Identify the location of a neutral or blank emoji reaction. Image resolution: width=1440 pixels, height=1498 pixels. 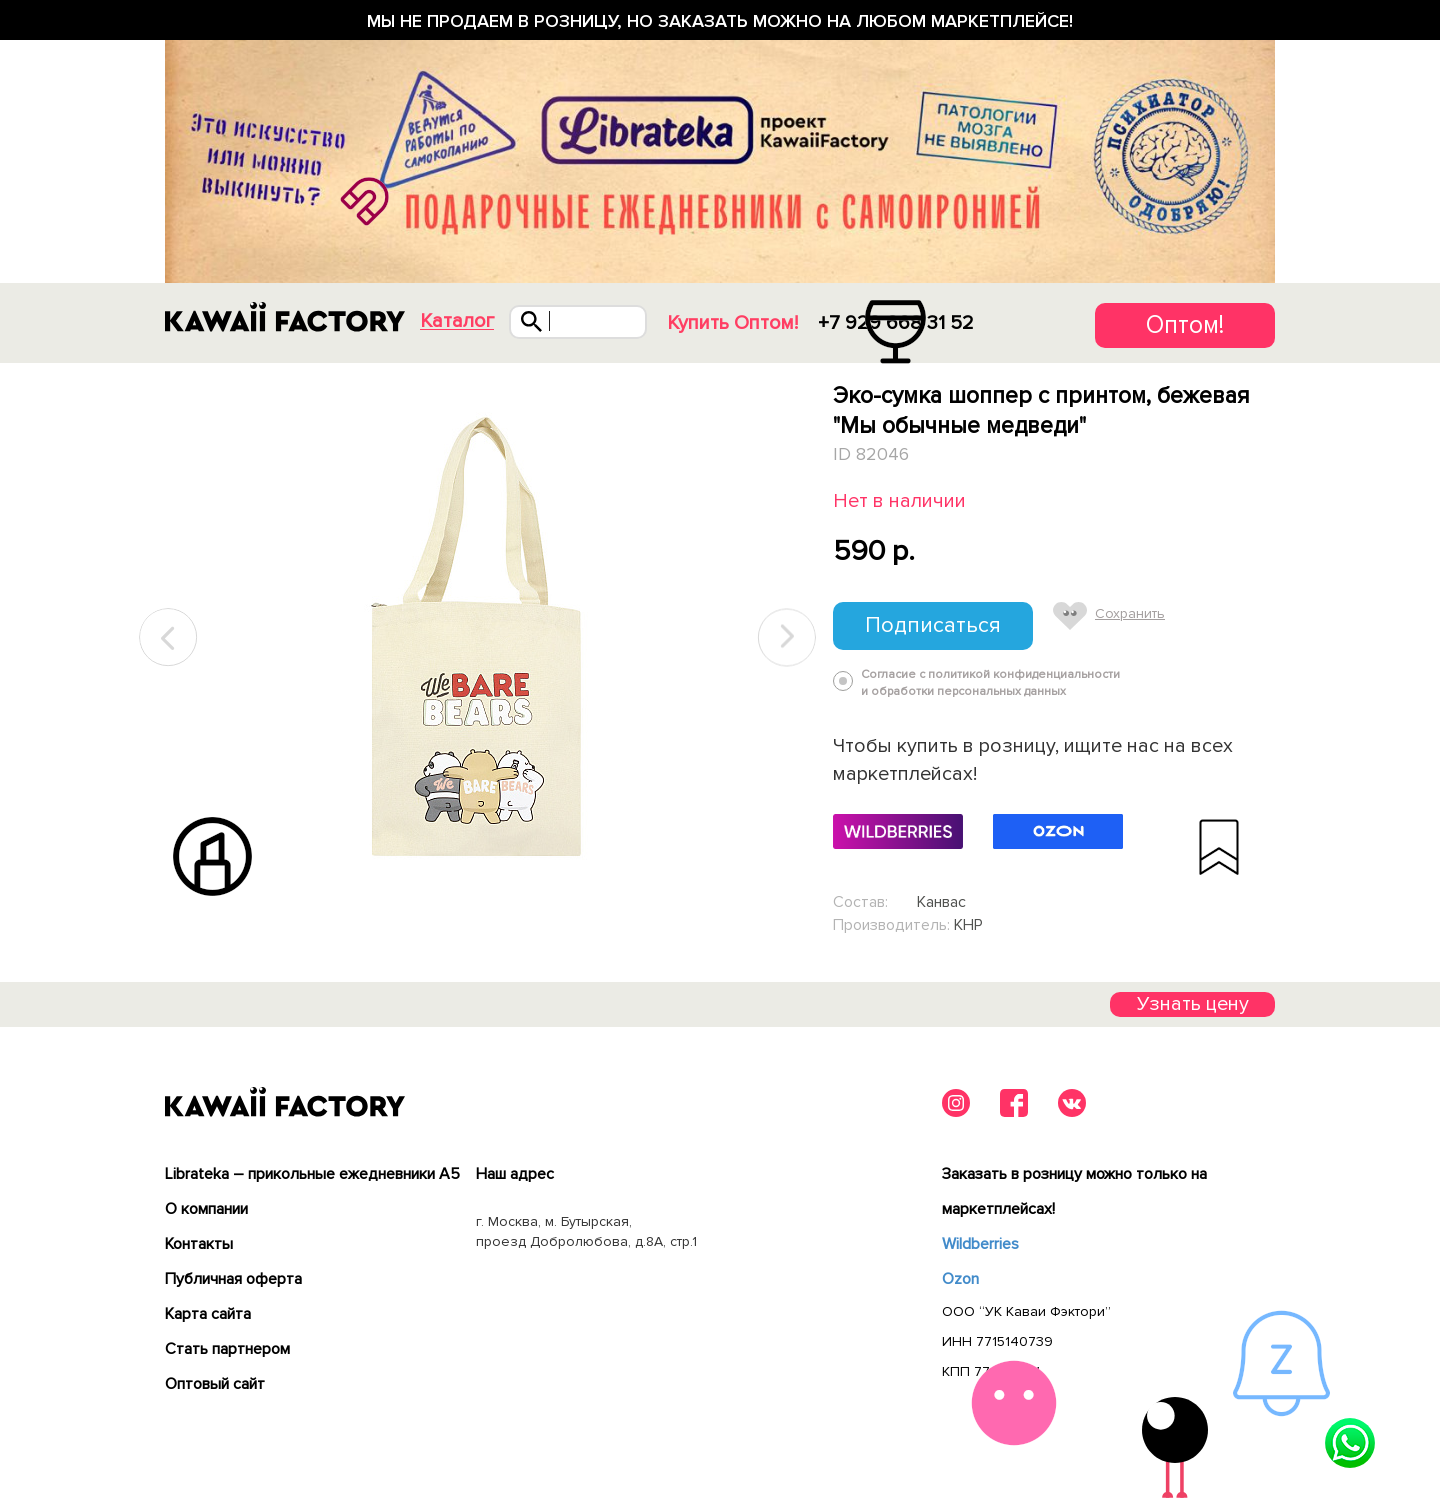
(1014, 1403).